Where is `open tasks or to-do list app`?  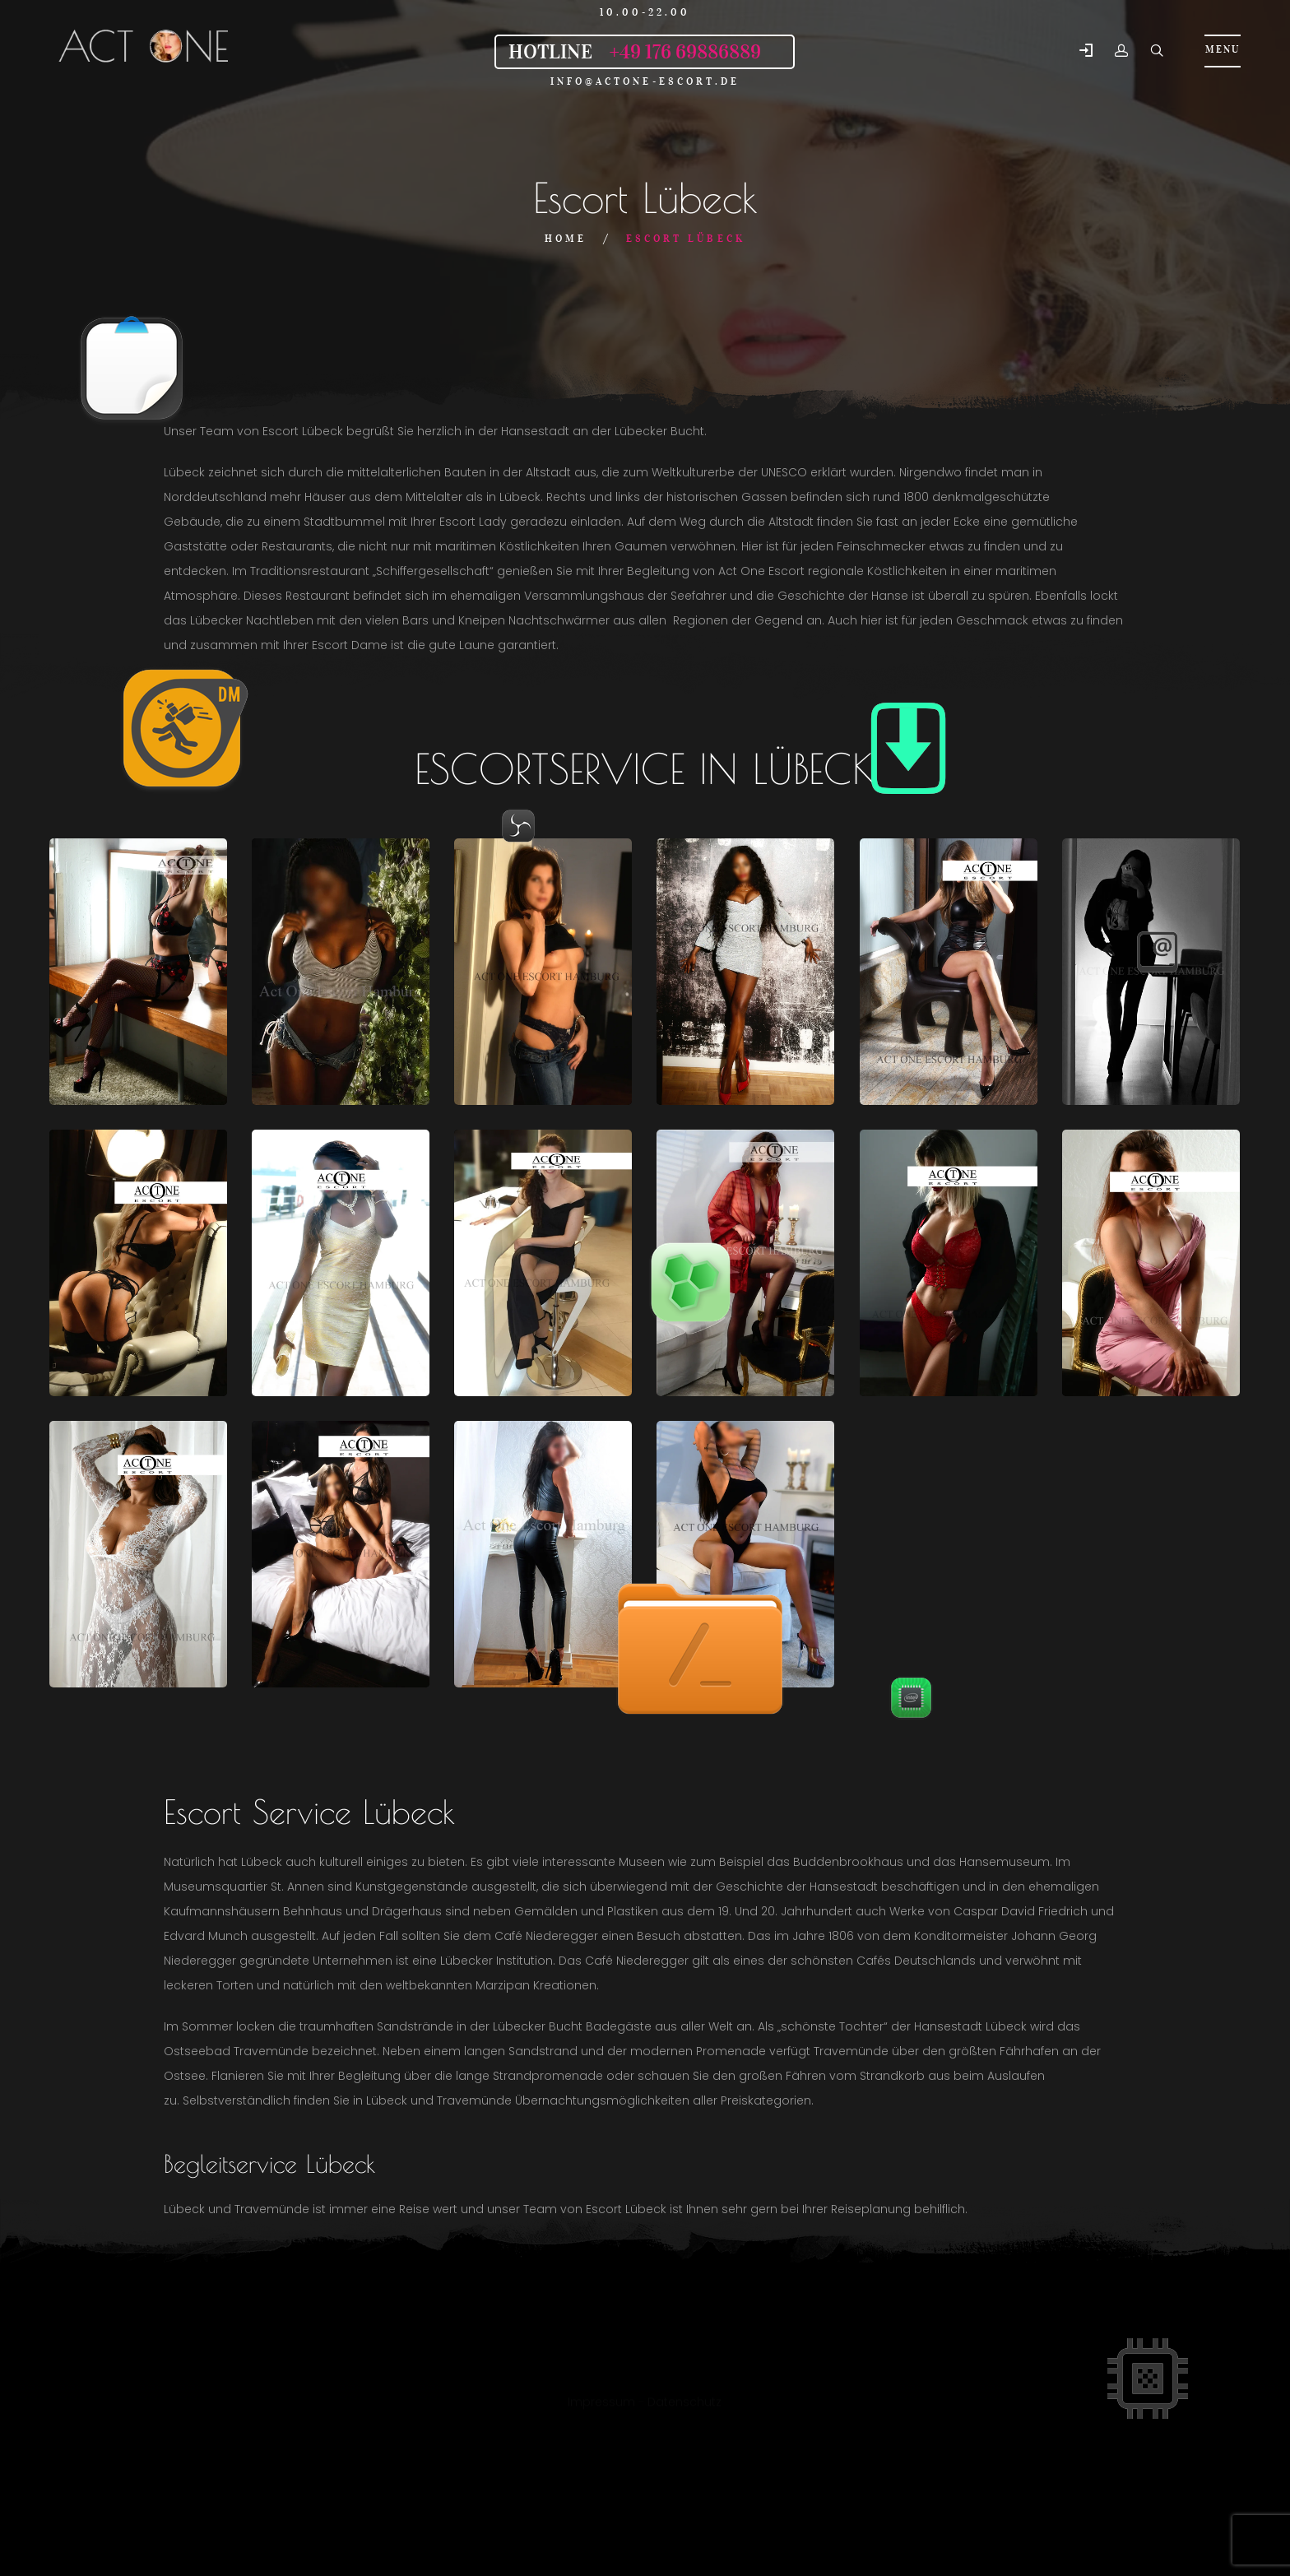
open tasks or to-do list app is located at coordinates (132, 369).